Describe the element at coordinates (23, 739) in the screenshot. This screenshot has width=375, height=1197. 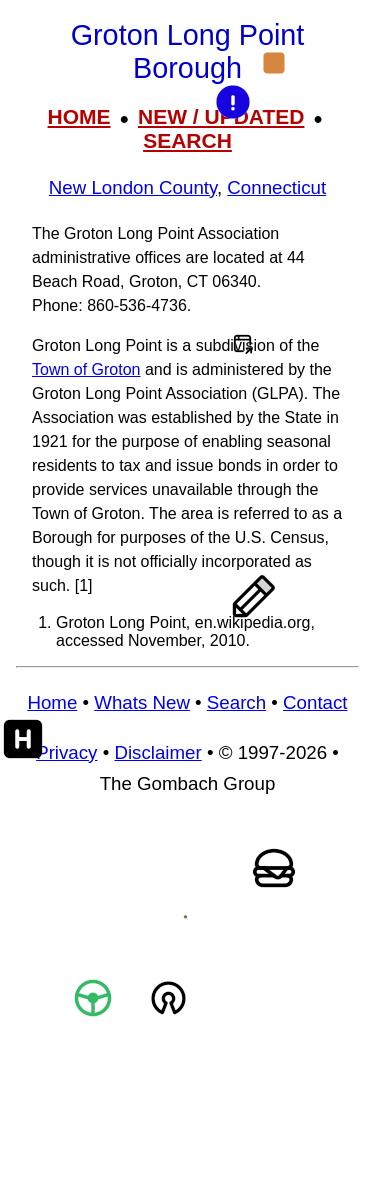
I see `indicates a helipad or helicopter landing zone` at that location.